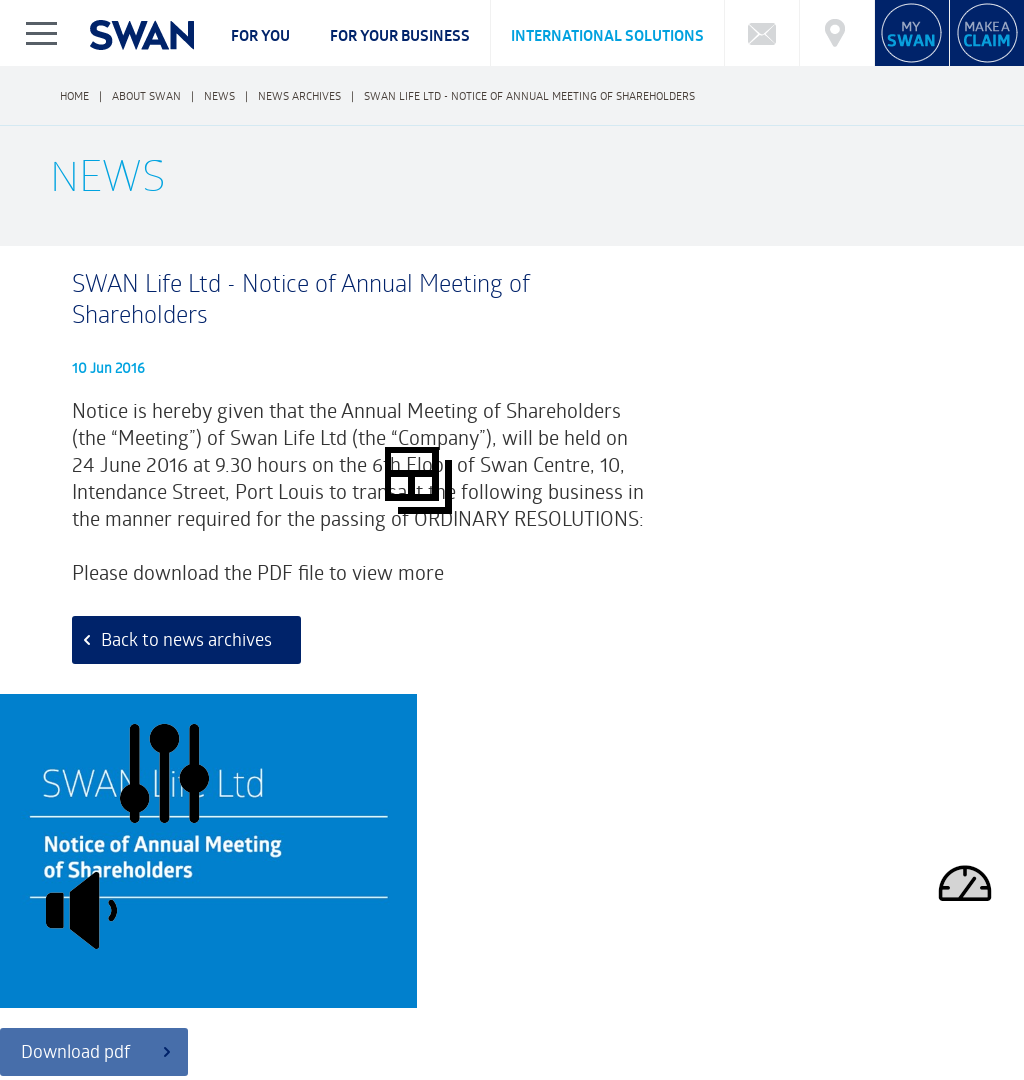 This screenshot has height=1080, width=1024. Describe the element at coordinates (164, 773) in the screenshot. I see `open settings or preferences` at that location.